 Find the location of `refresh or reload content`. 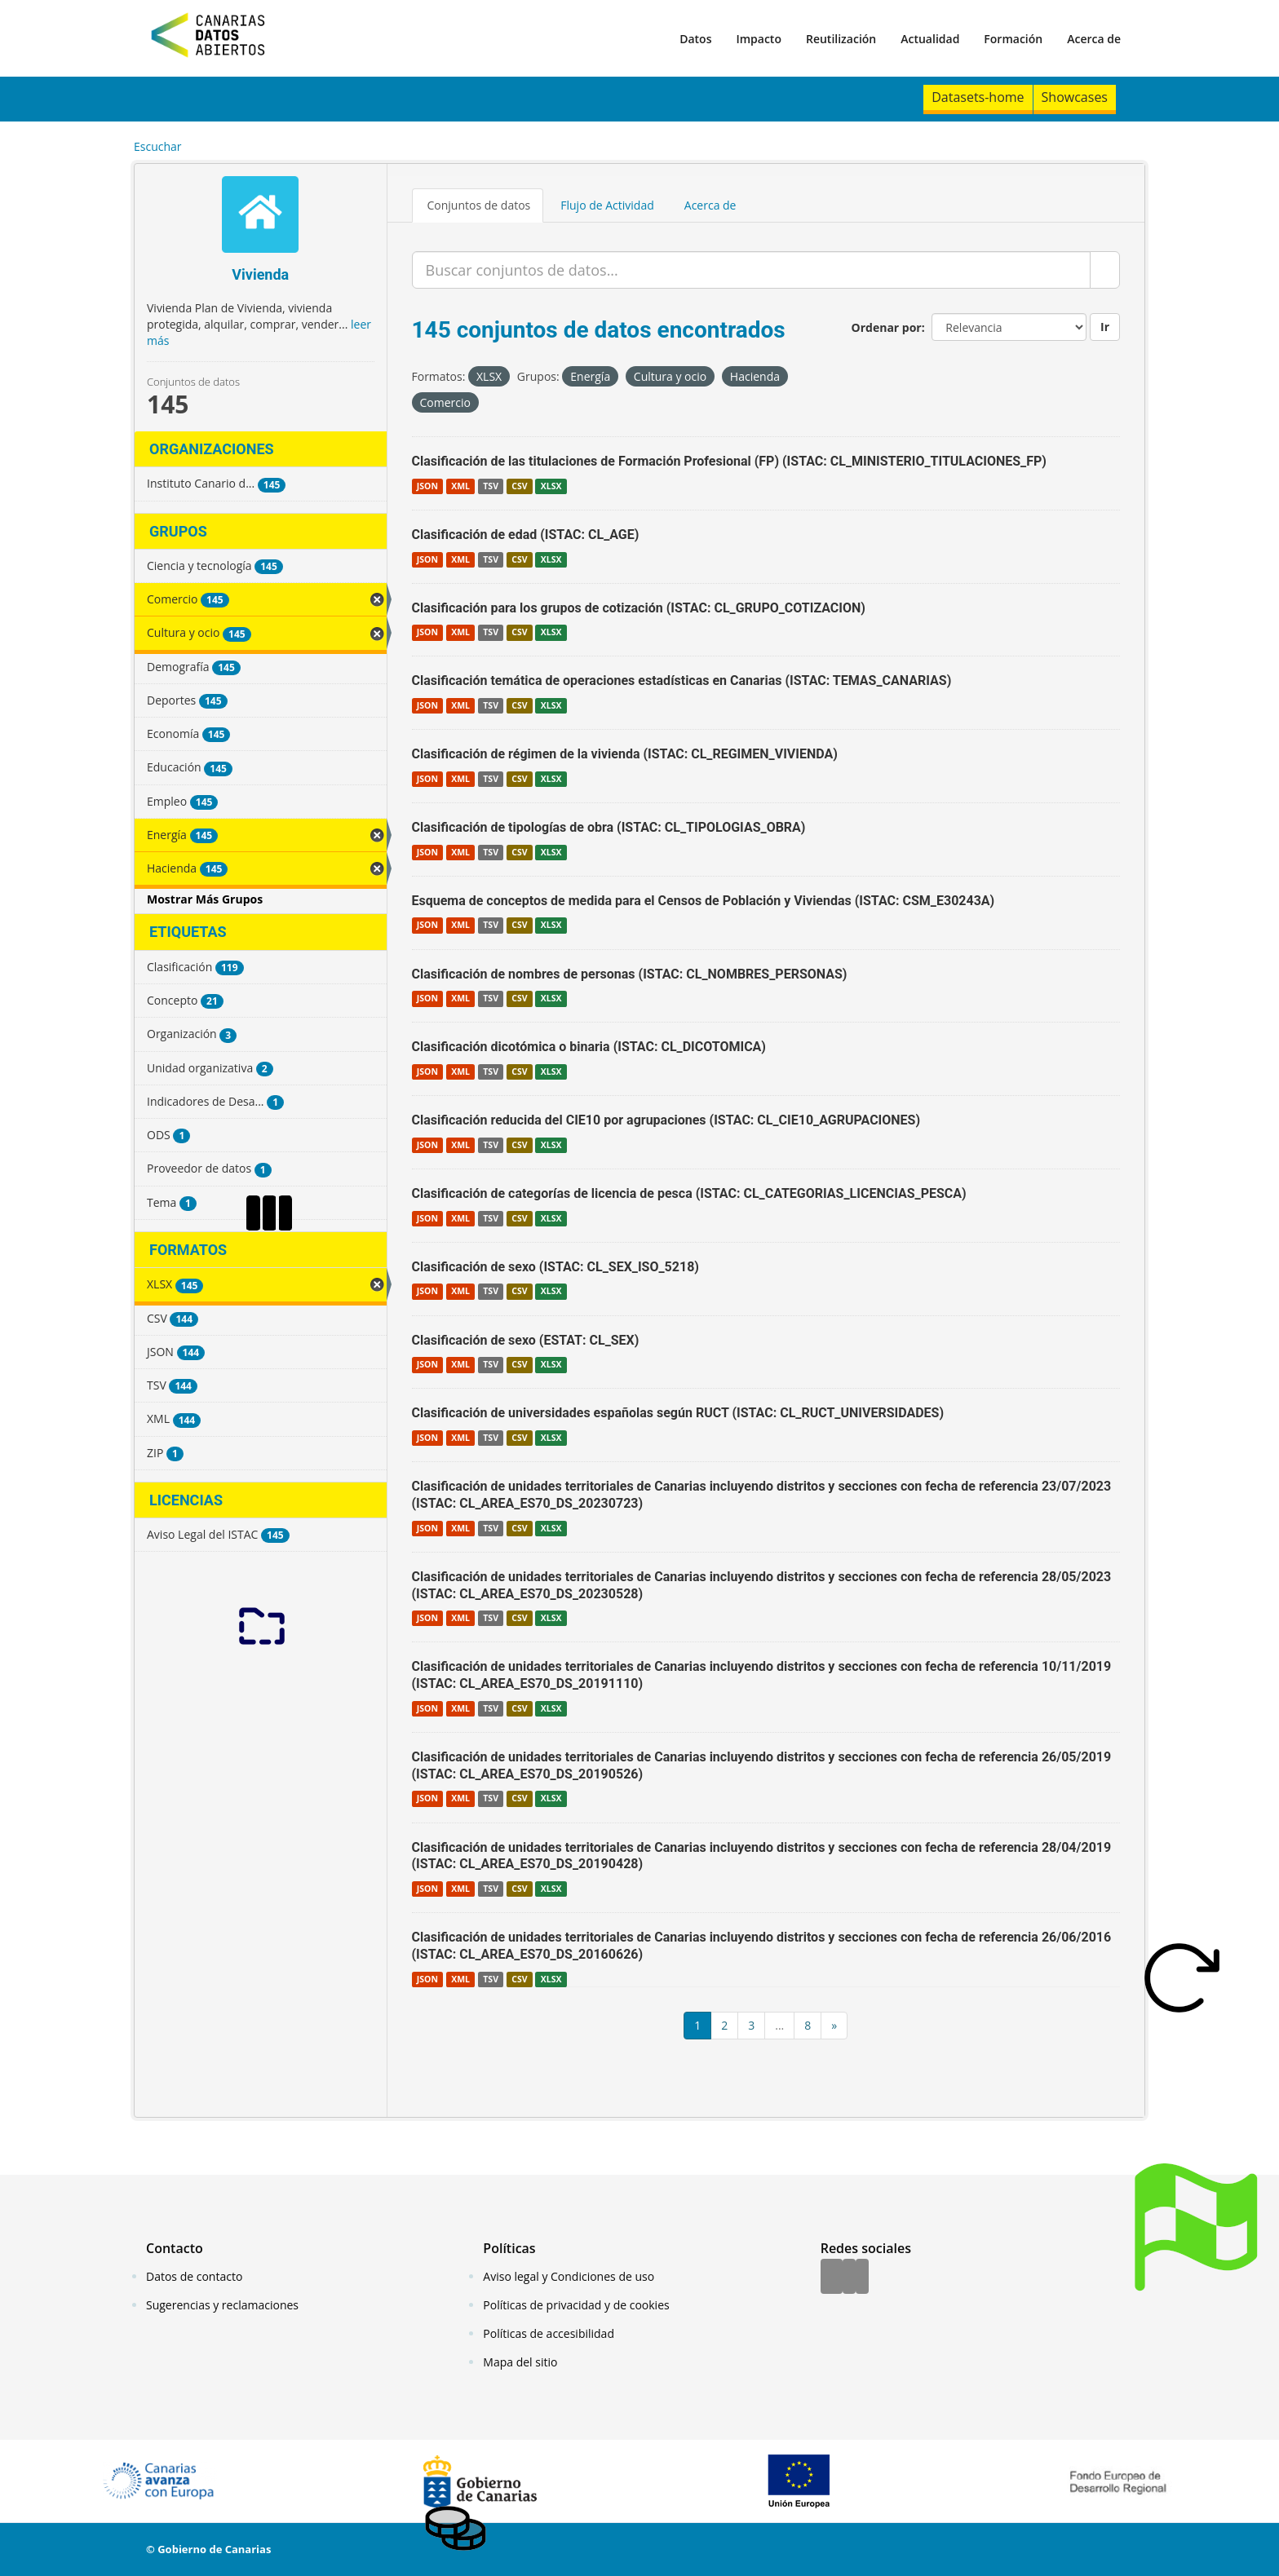

refresh or reload content is located at coordinates (1179, 1977).